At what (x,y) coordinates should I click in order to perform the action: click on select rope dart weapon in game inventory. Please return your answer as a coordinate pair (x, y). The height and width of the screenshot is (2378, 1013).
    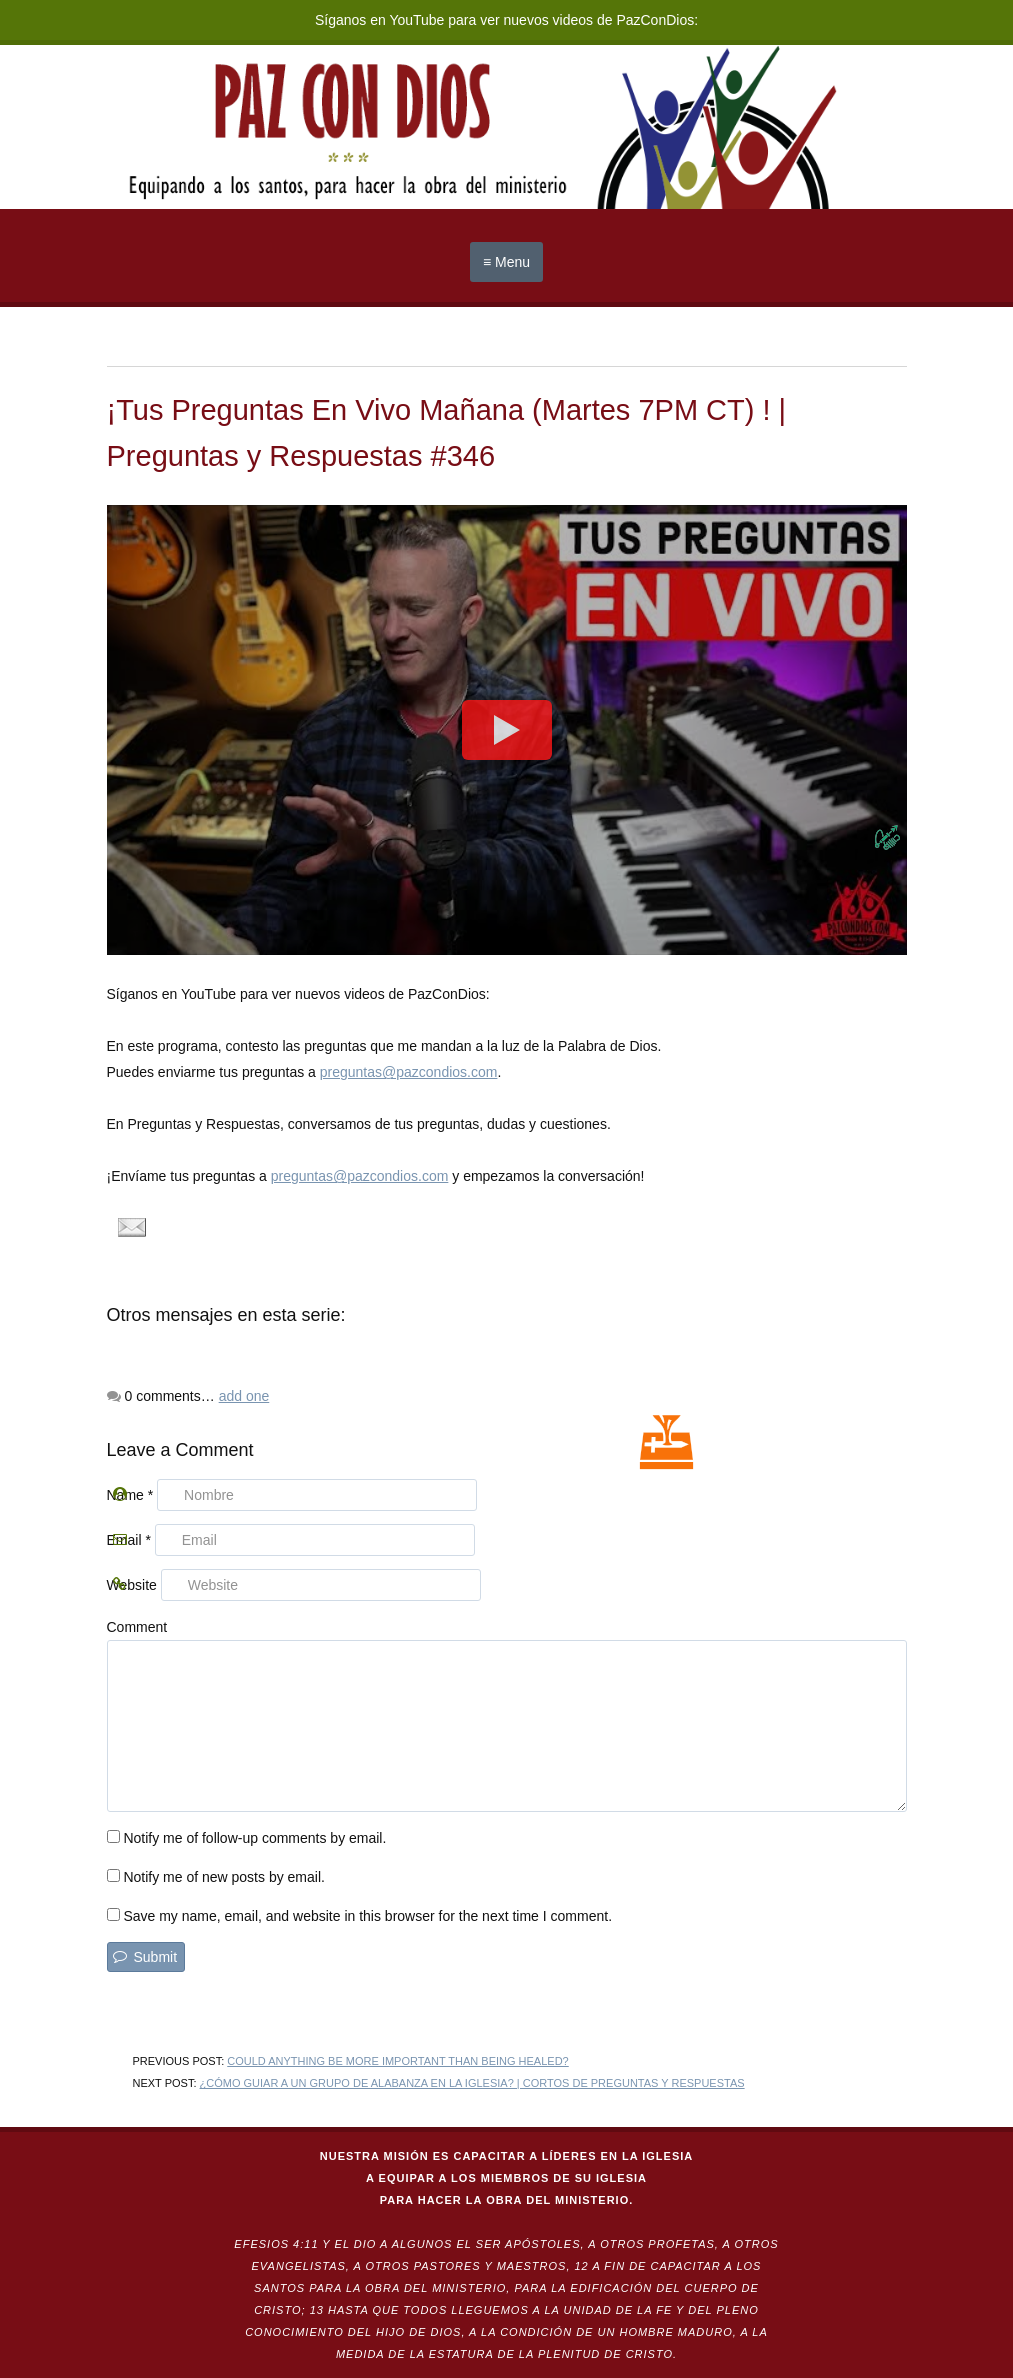
    Looking at the image, I should click on (887, 837).